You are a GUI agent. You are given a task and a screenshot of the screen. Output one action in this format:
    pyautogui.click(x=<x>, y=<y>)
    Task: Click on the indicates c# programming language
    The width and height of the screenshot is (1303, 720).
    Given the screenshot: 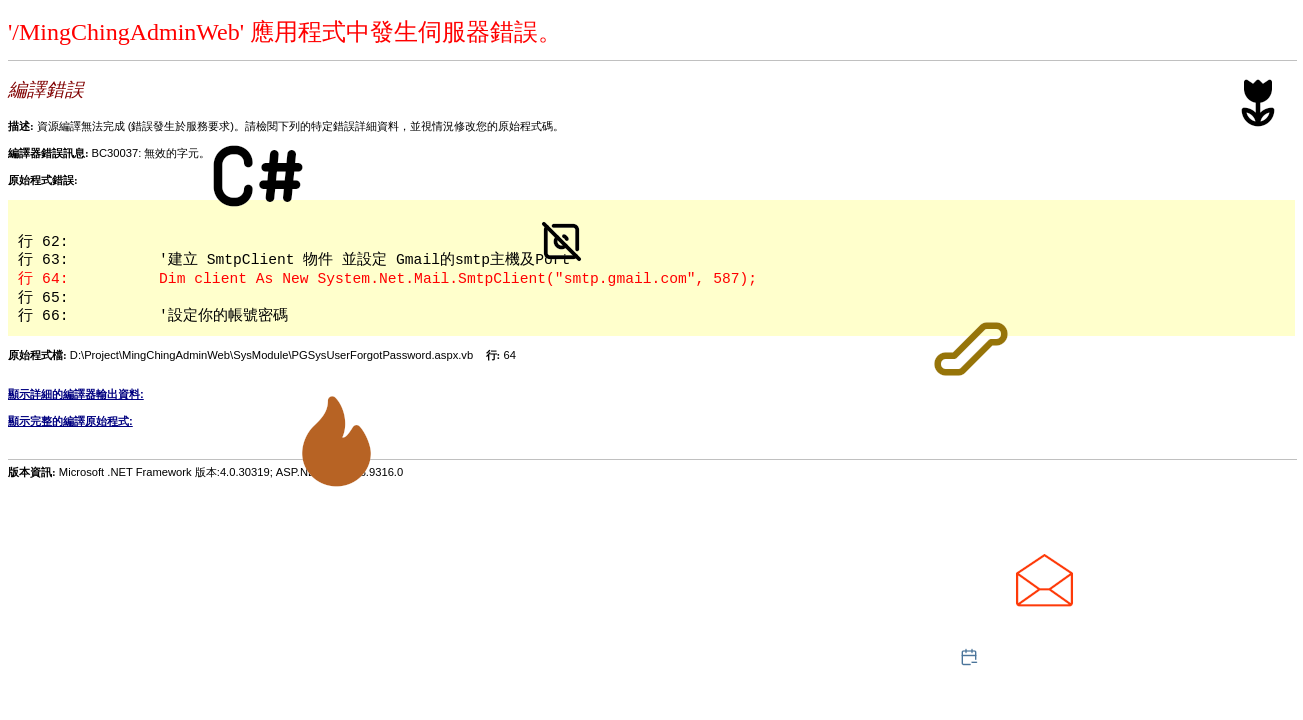 What is the action you would take?
    pyautogui.click(x=257, y=176)
    